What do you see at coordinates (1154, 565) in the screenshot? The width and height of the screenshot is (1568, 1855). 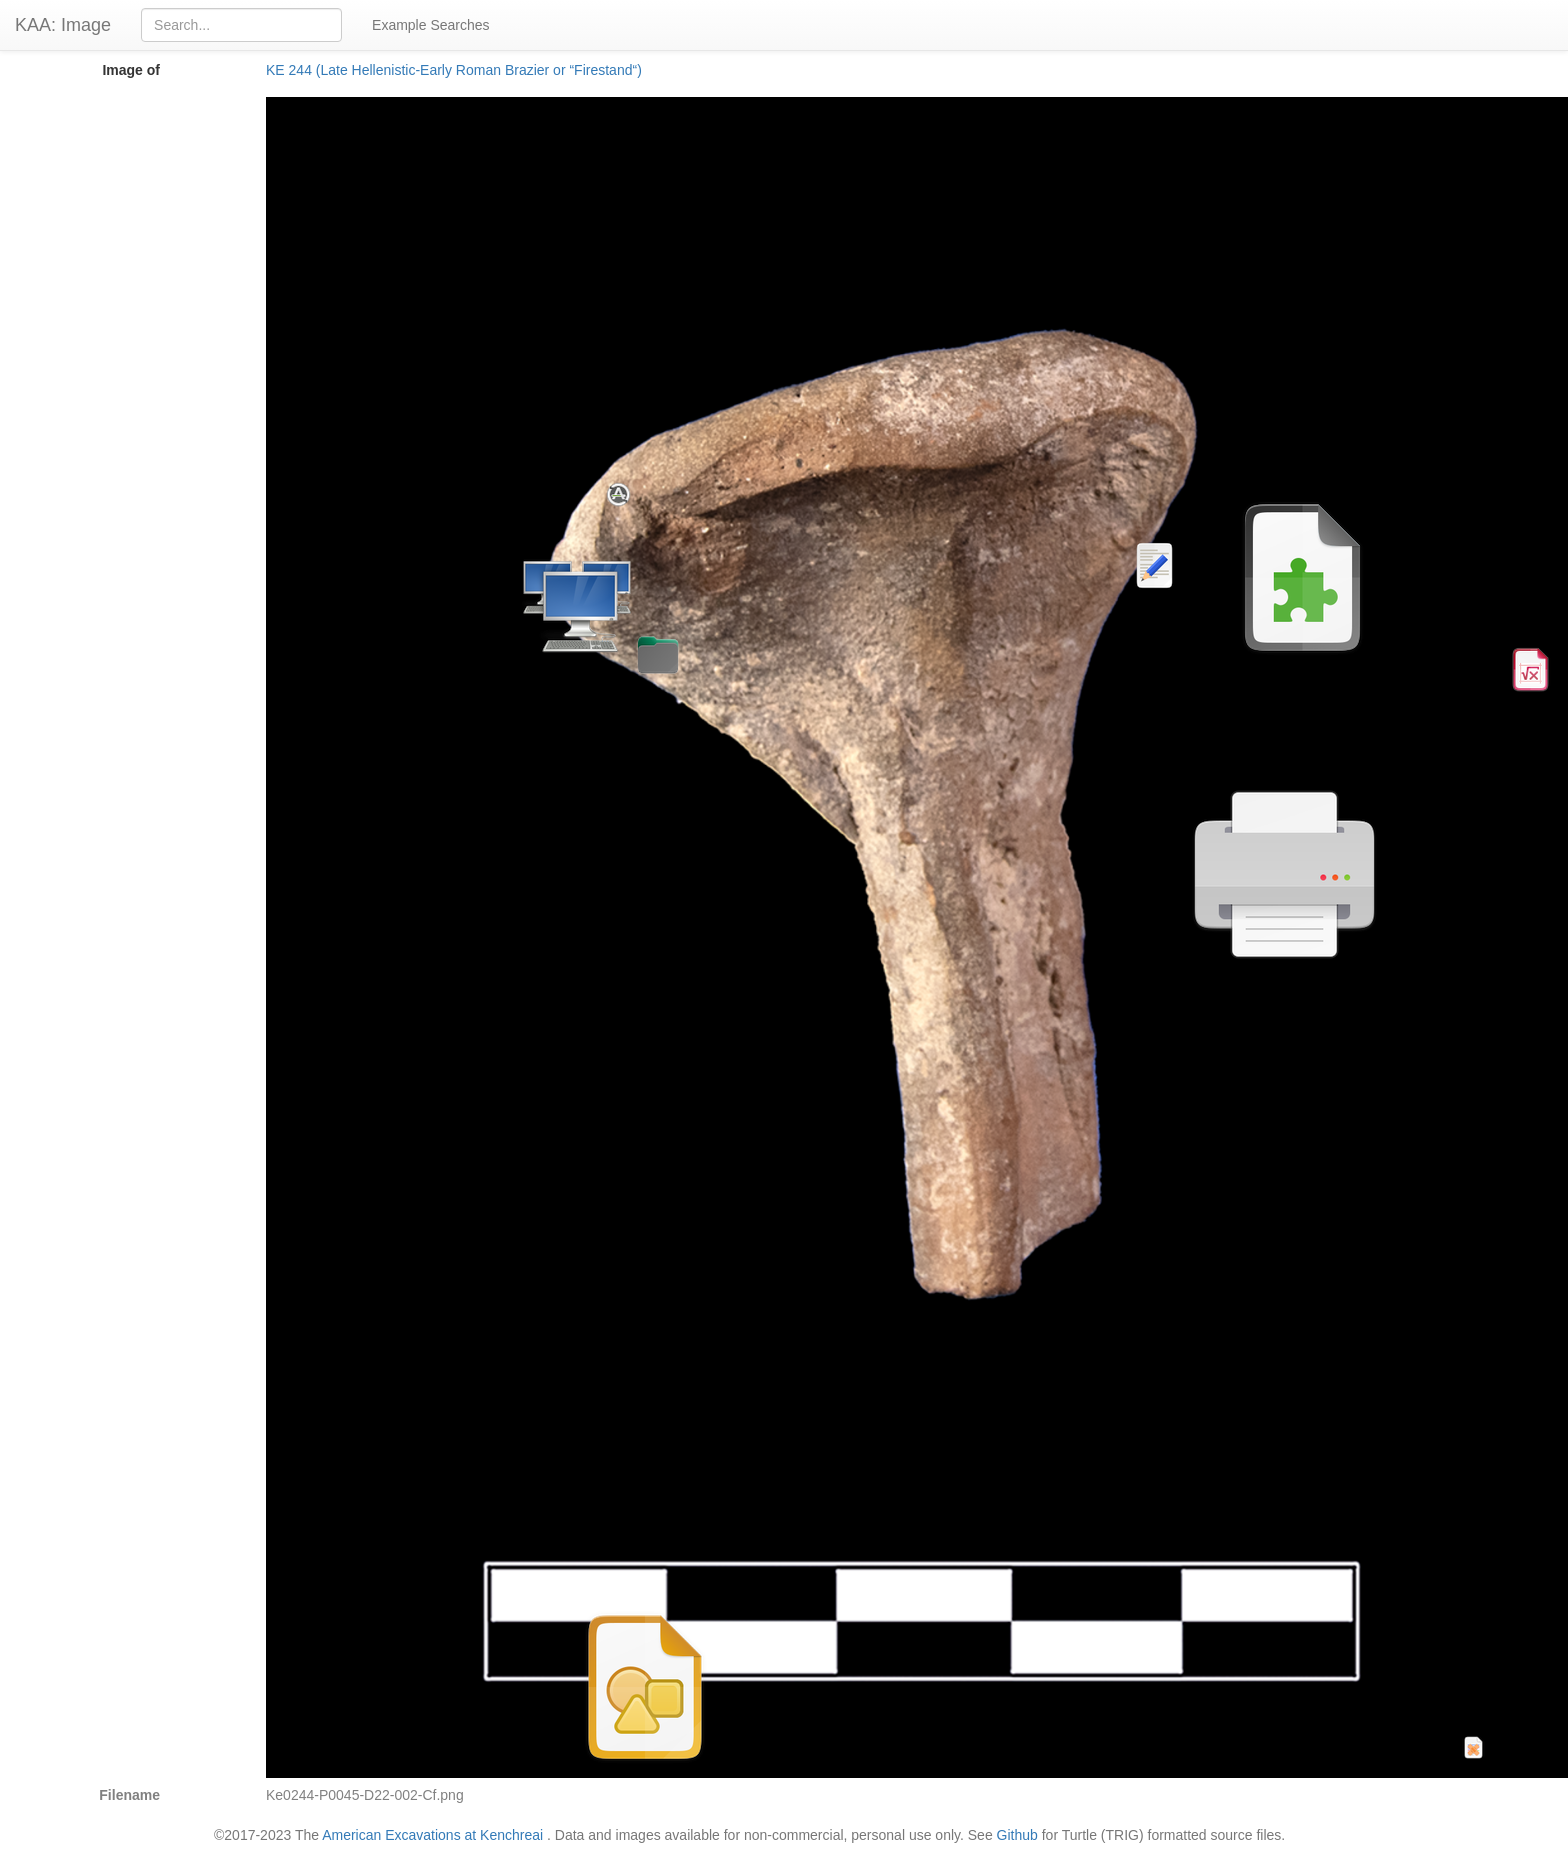 I see `open the software learning or tutorial app` at bounding box center [1154, 565].